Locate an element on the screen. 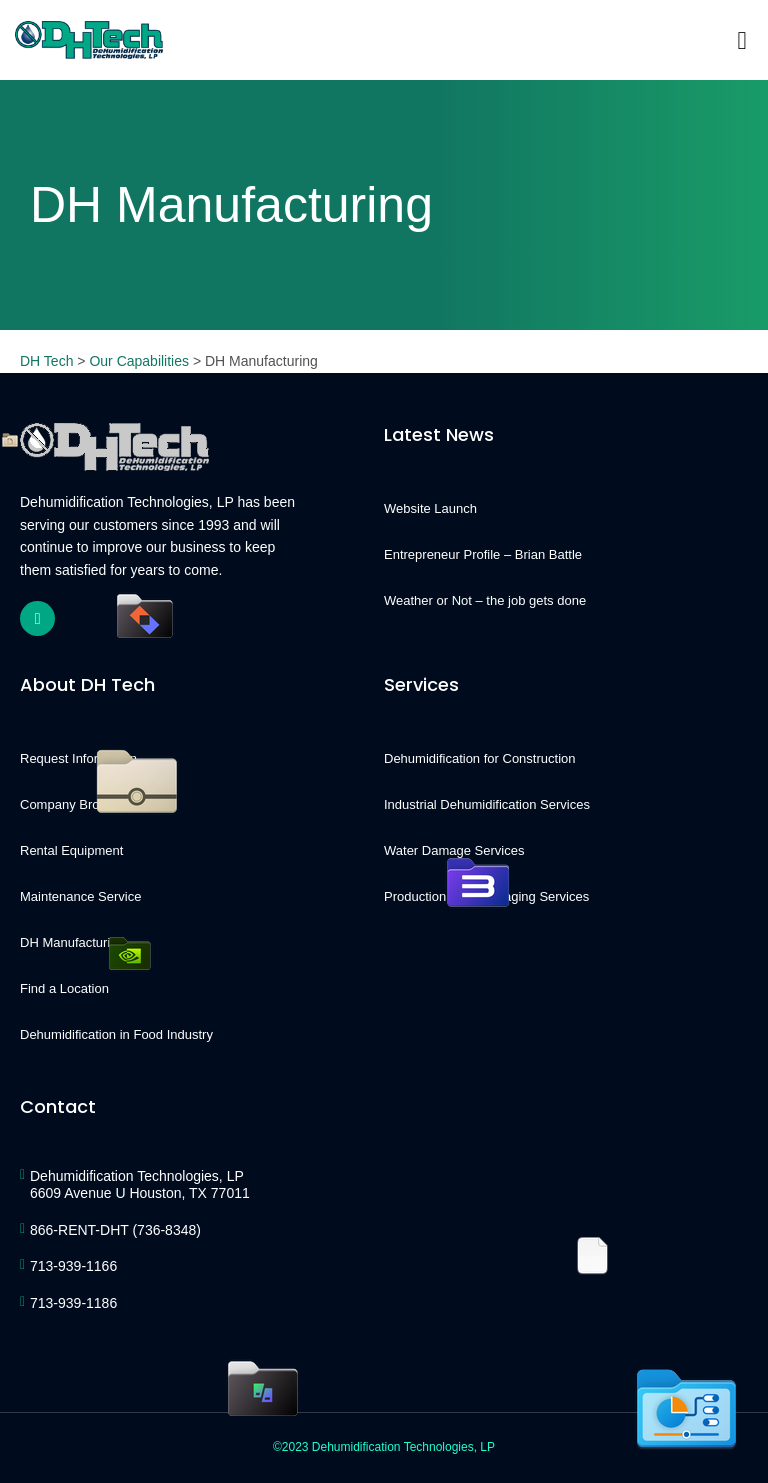 This screenshot has width=768, height=1483. open ktor project folder is located at coordinates (144, 617).